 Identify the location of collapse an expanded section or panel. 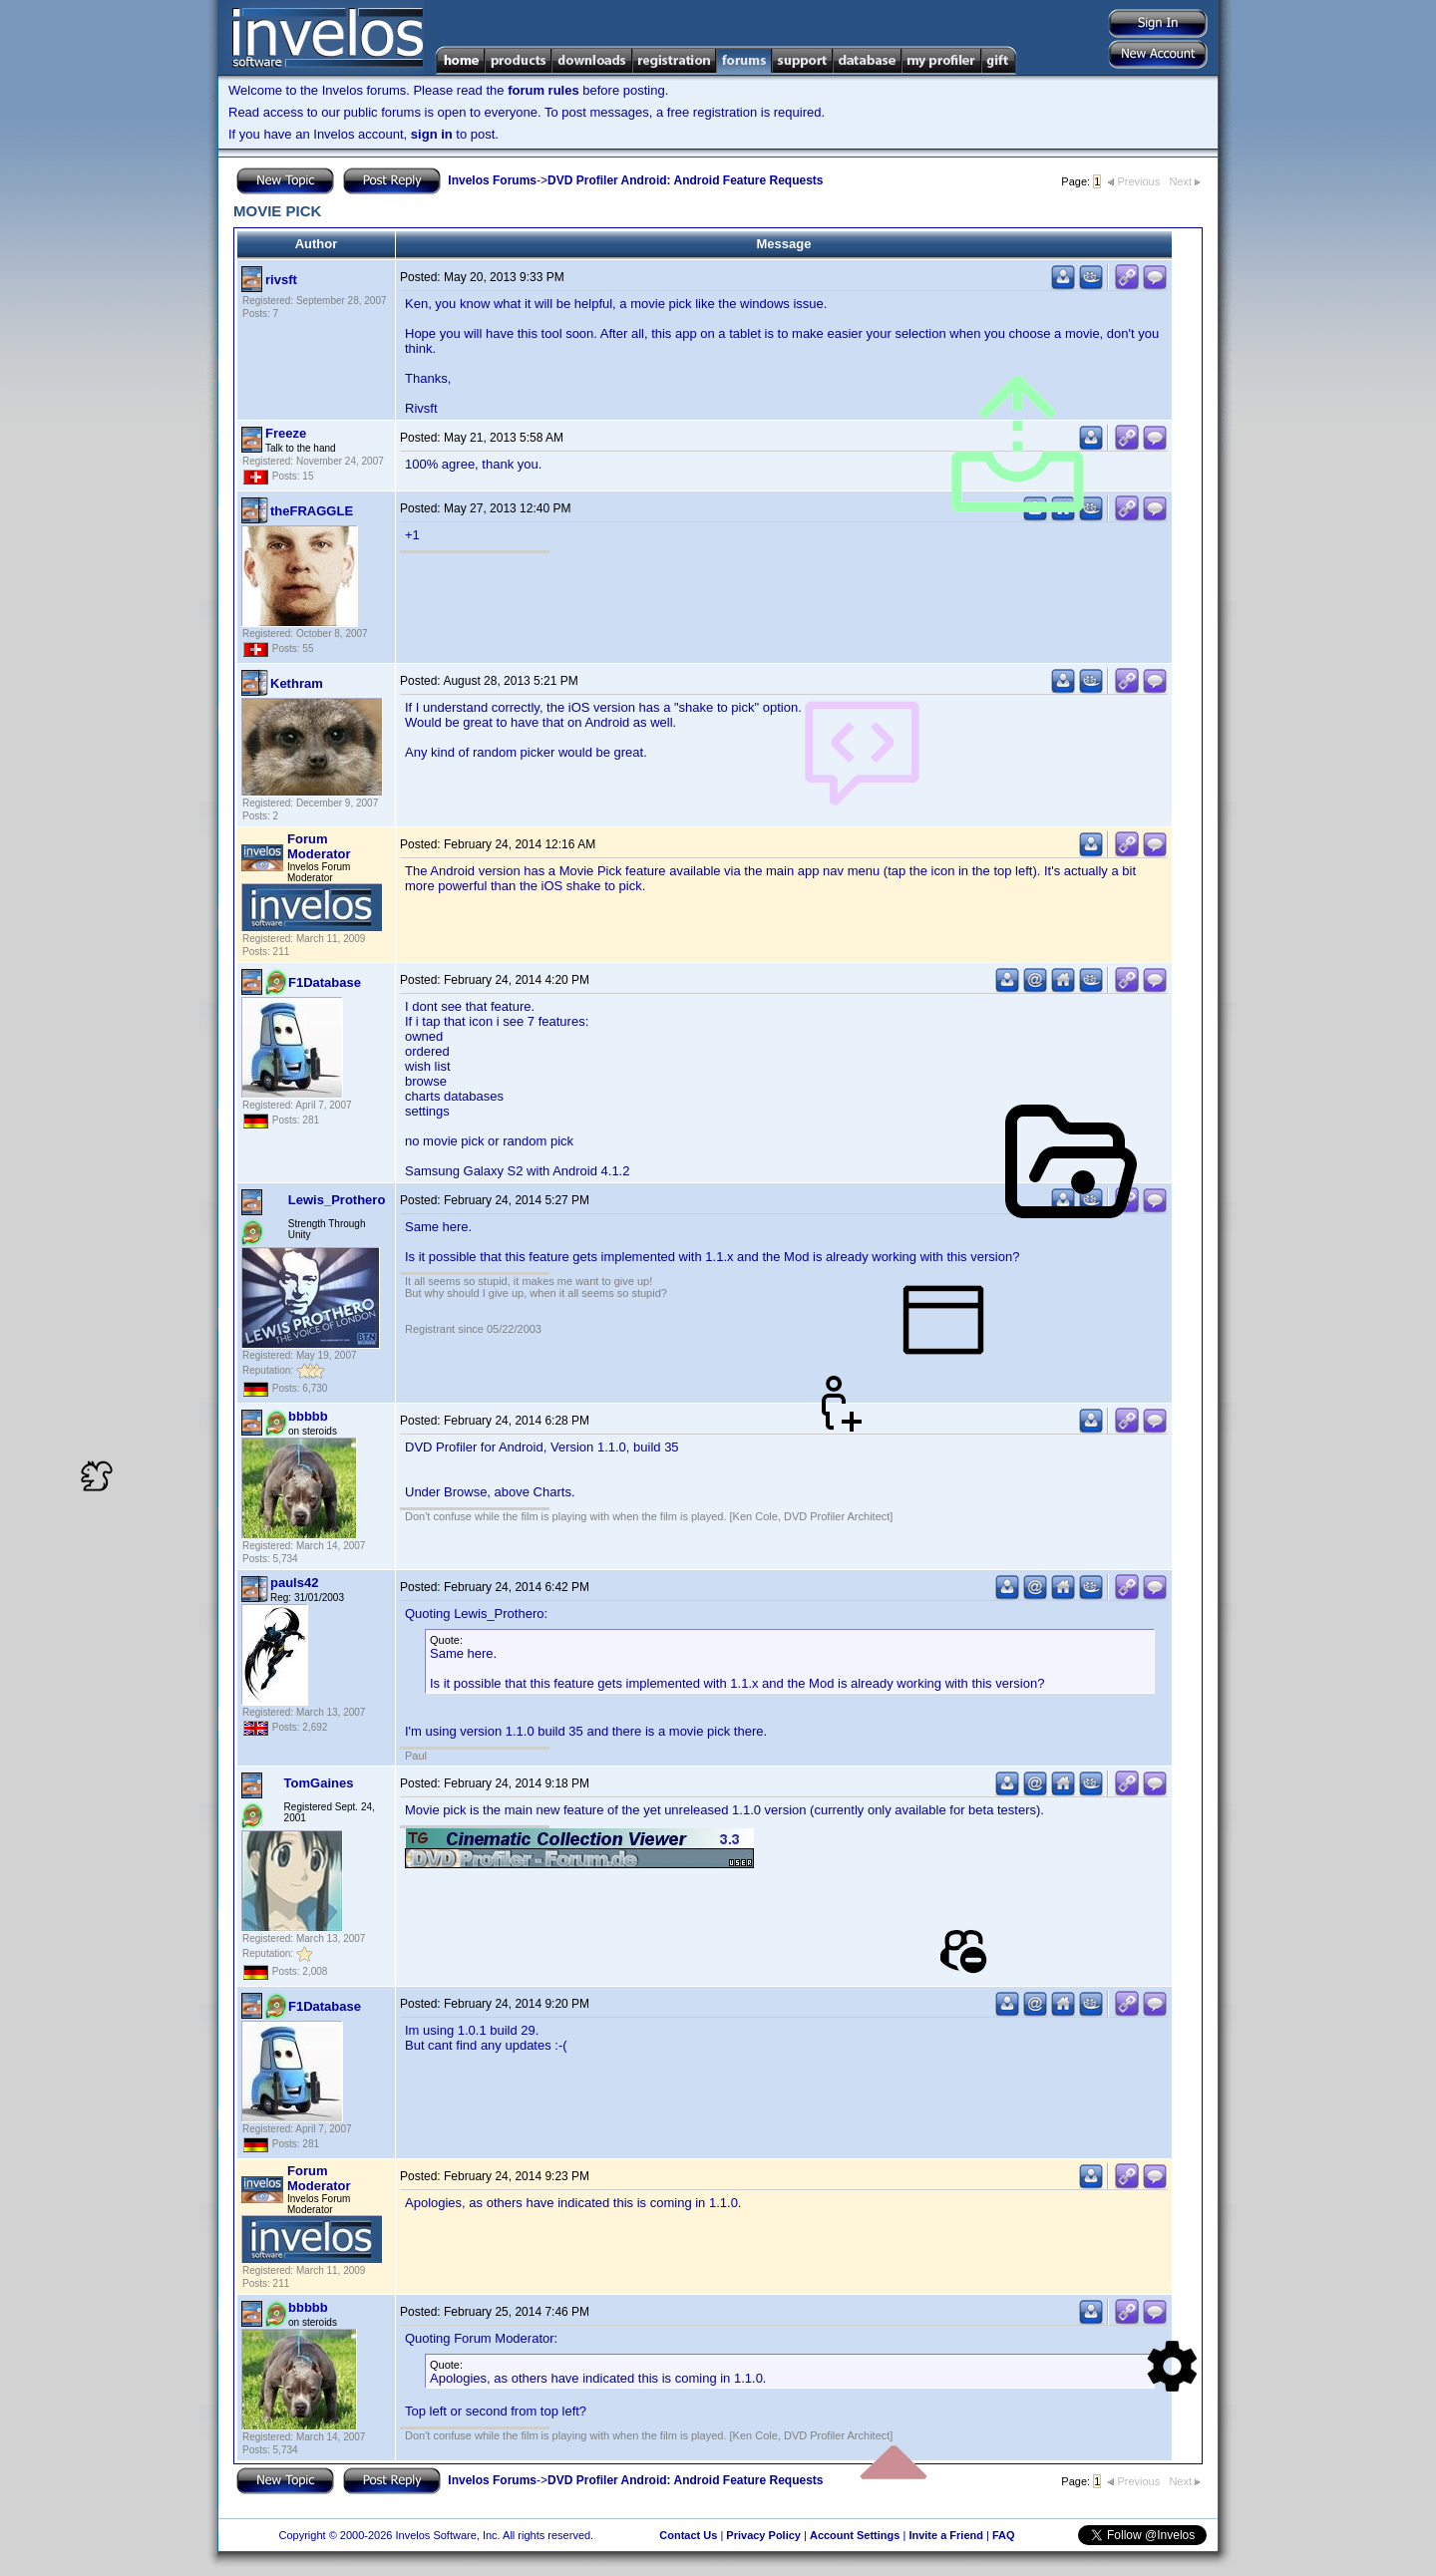
(894, 2462).